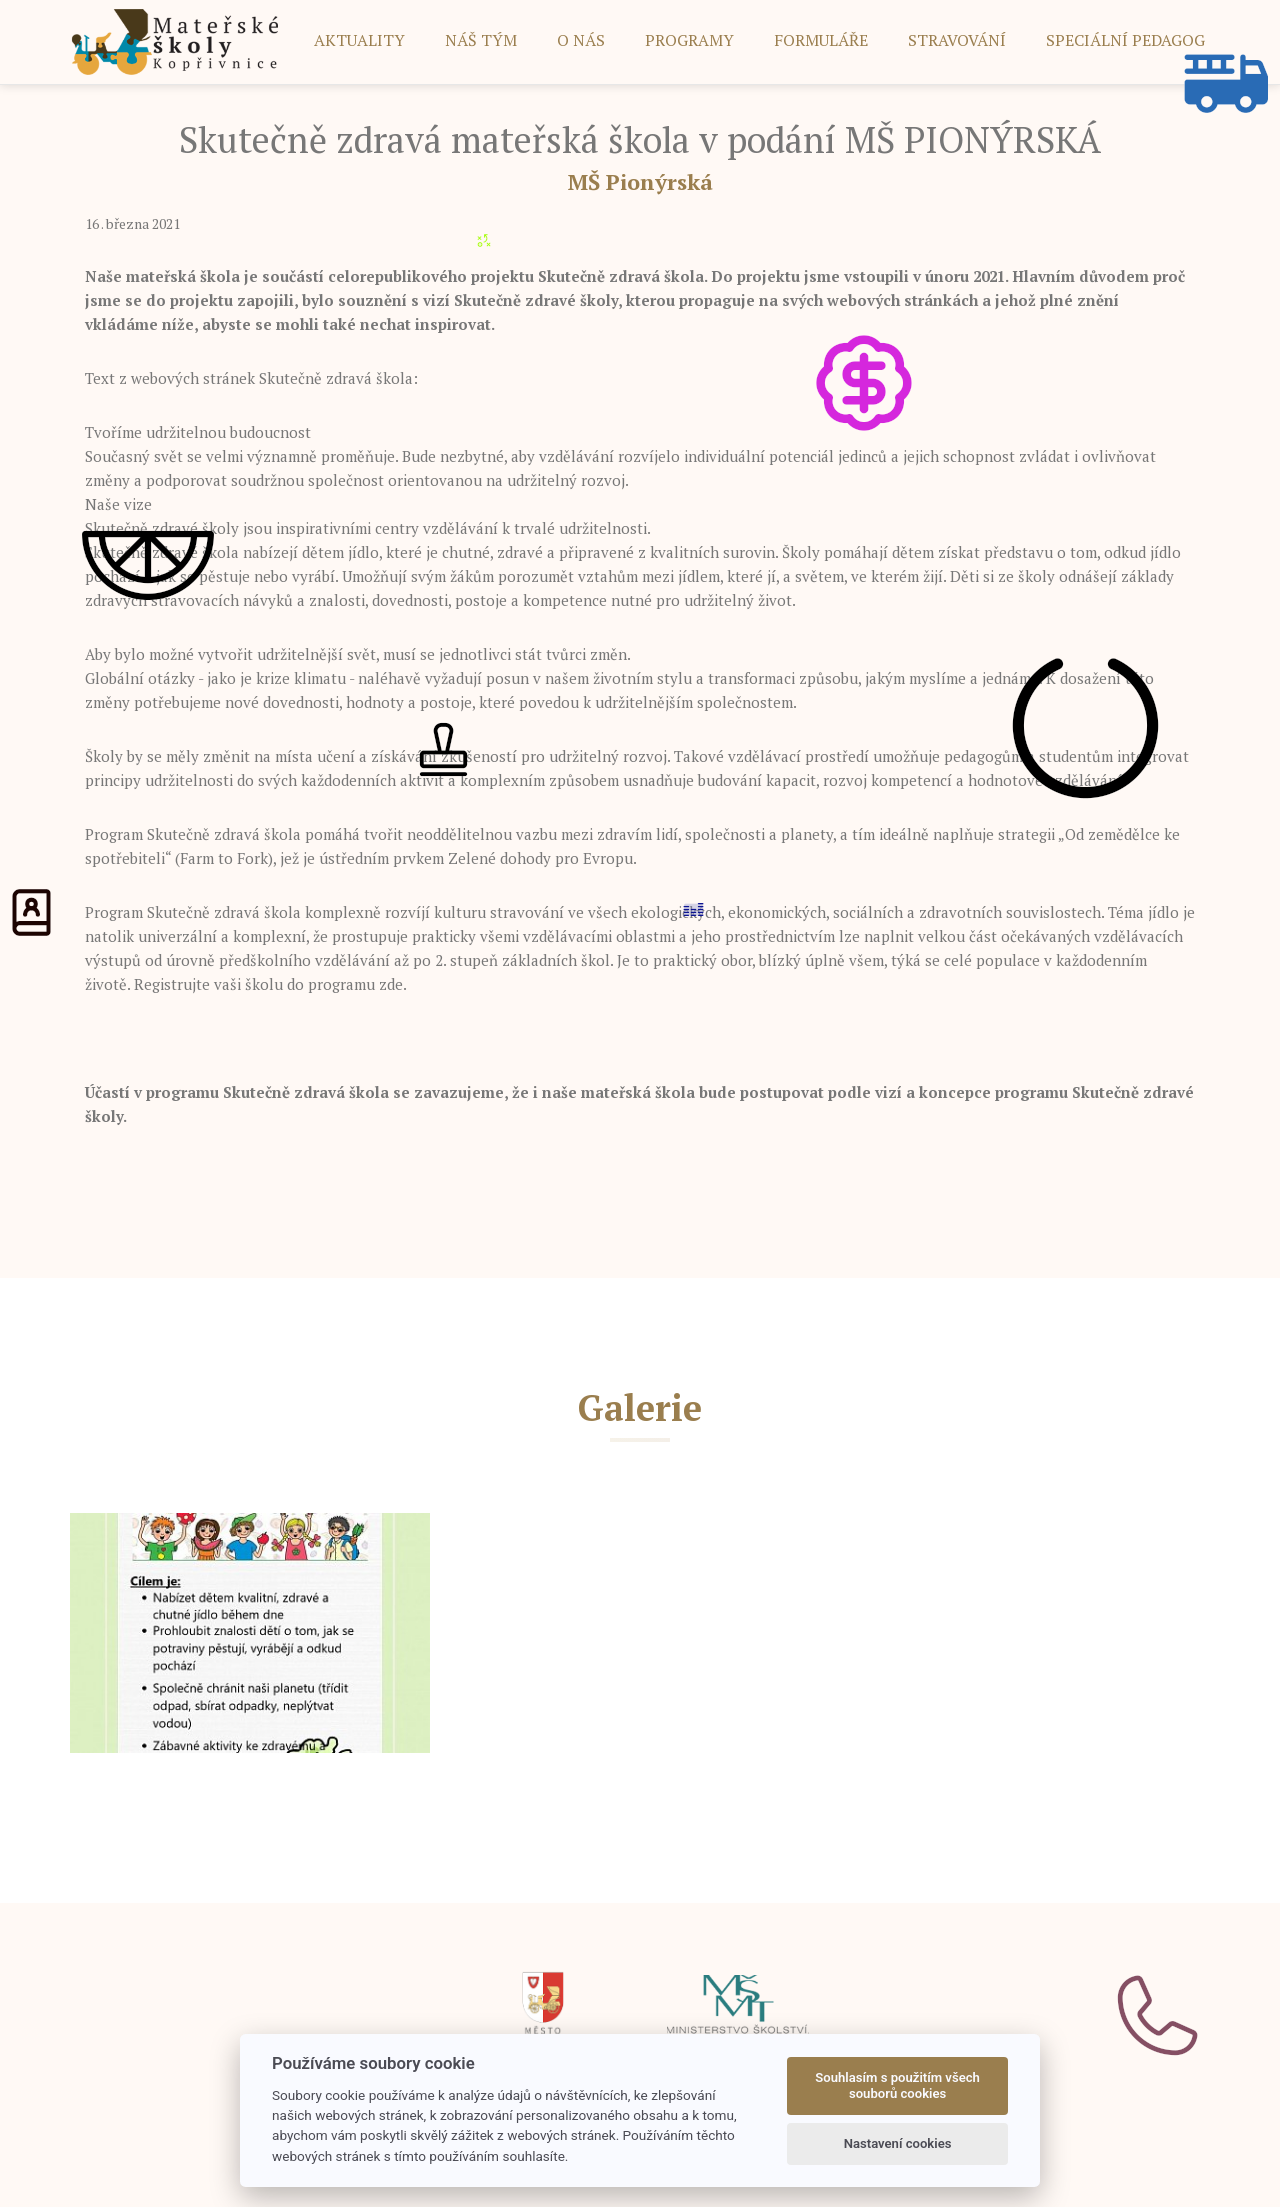  Describe the element at coordinates (864, 383) in the screenshot. I see `view pricing or payment options` at that location.